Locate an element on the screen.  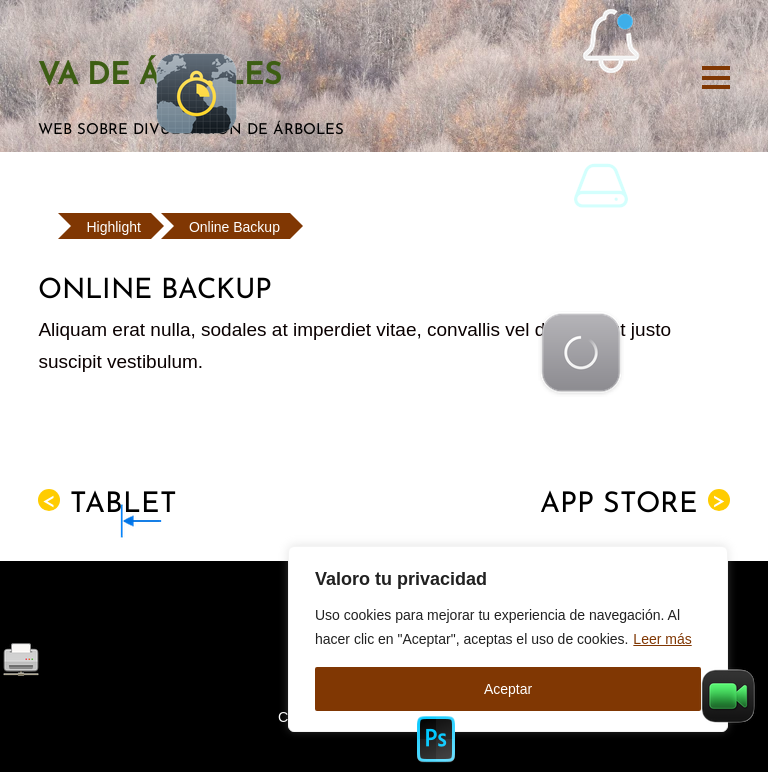
access startup screen or boot settings is located at coordinates (581, 354).